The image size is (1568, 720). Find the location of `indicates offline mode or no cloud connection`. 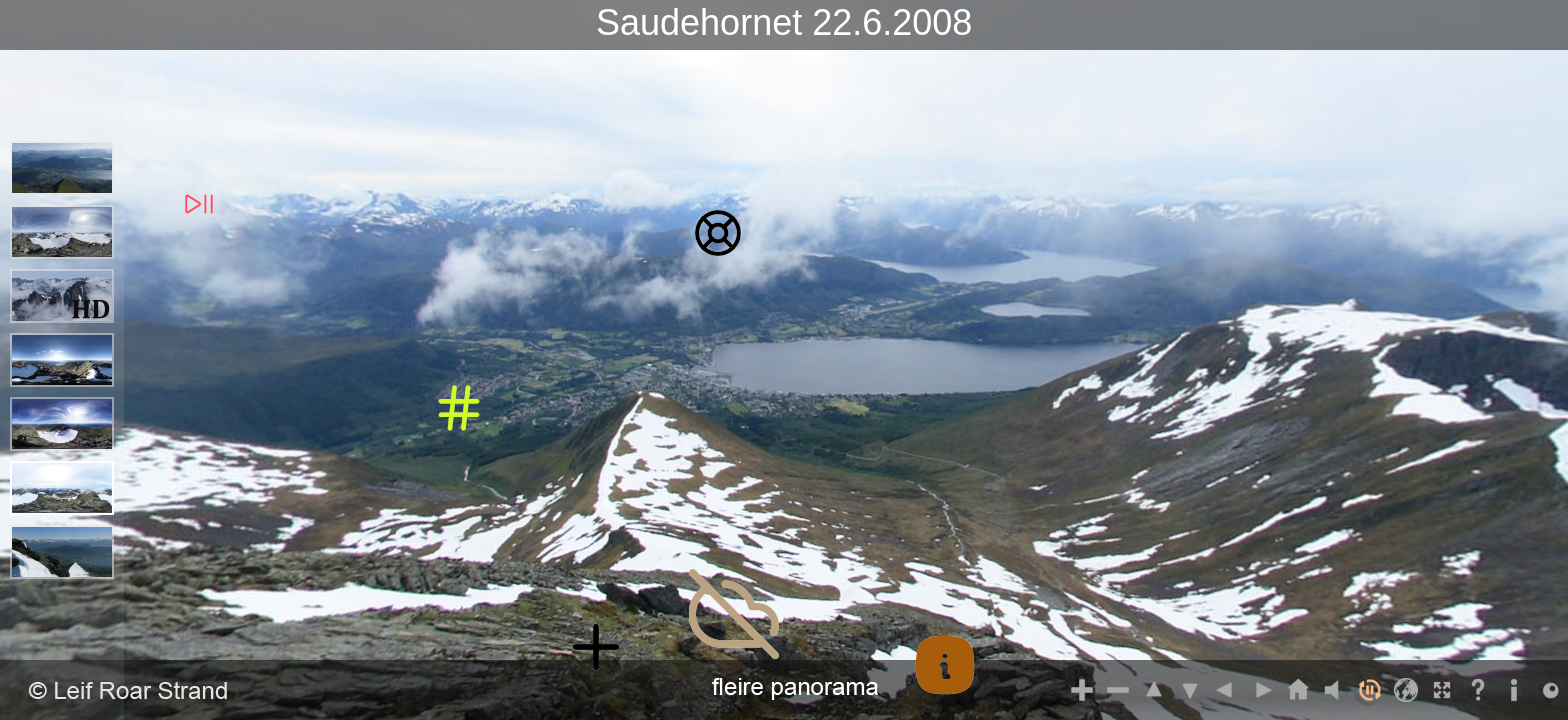

indicates offline mode or no cloud connection is located at coordinates (734, 614).